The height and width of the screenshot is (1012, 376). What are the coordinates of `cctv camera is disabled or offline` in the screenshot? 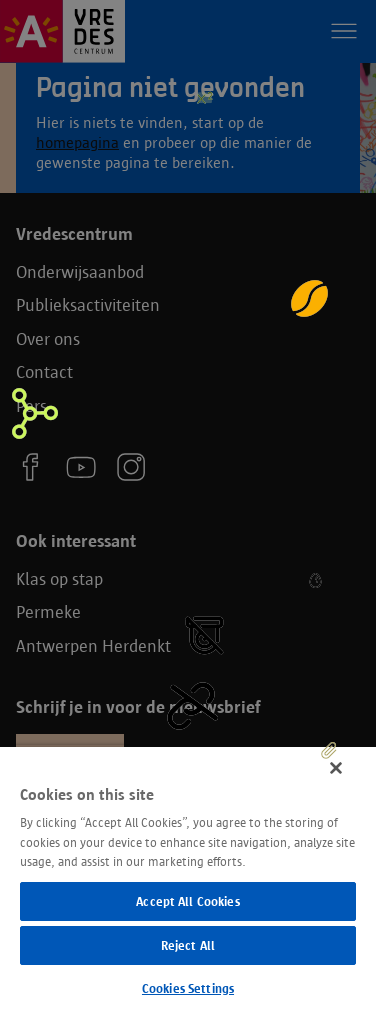 It's located at (204, 635).